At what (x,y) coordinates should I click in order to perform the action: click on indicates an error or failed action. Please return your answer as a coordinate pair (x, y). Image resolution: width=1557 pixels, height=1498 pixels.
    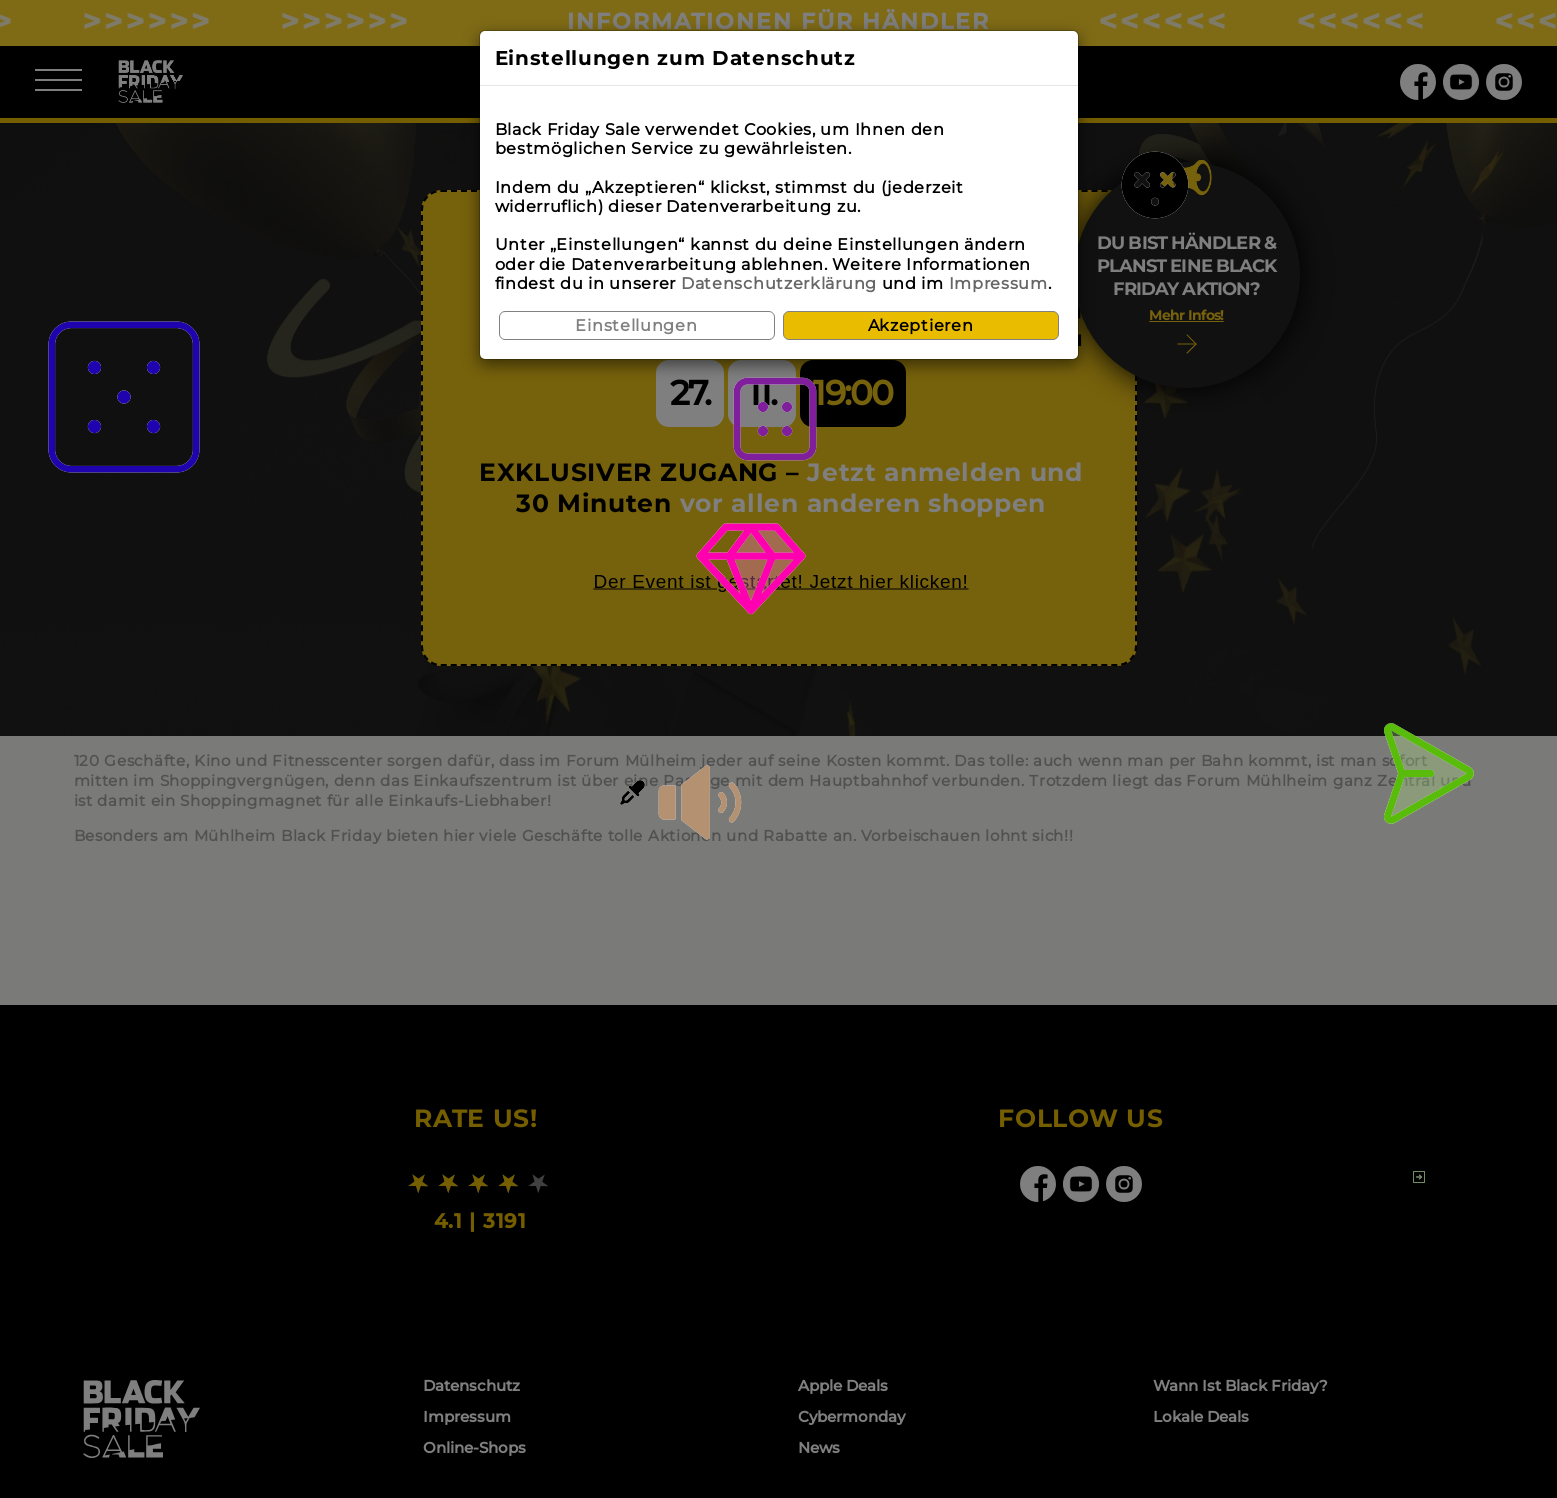
    Looking at the image, I should click on (1155, 185).